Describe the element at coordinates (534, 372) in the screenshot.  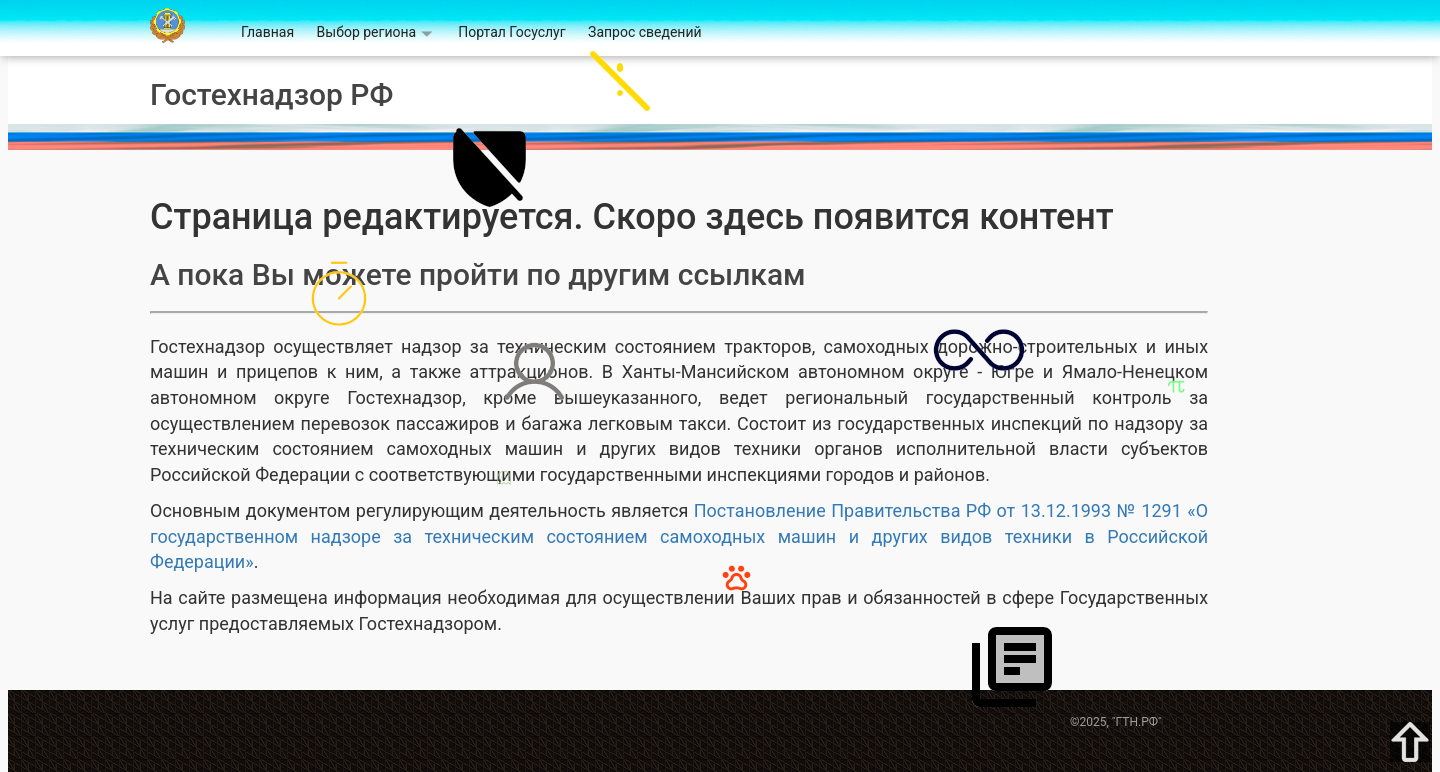
I see `view your profile` at that location.